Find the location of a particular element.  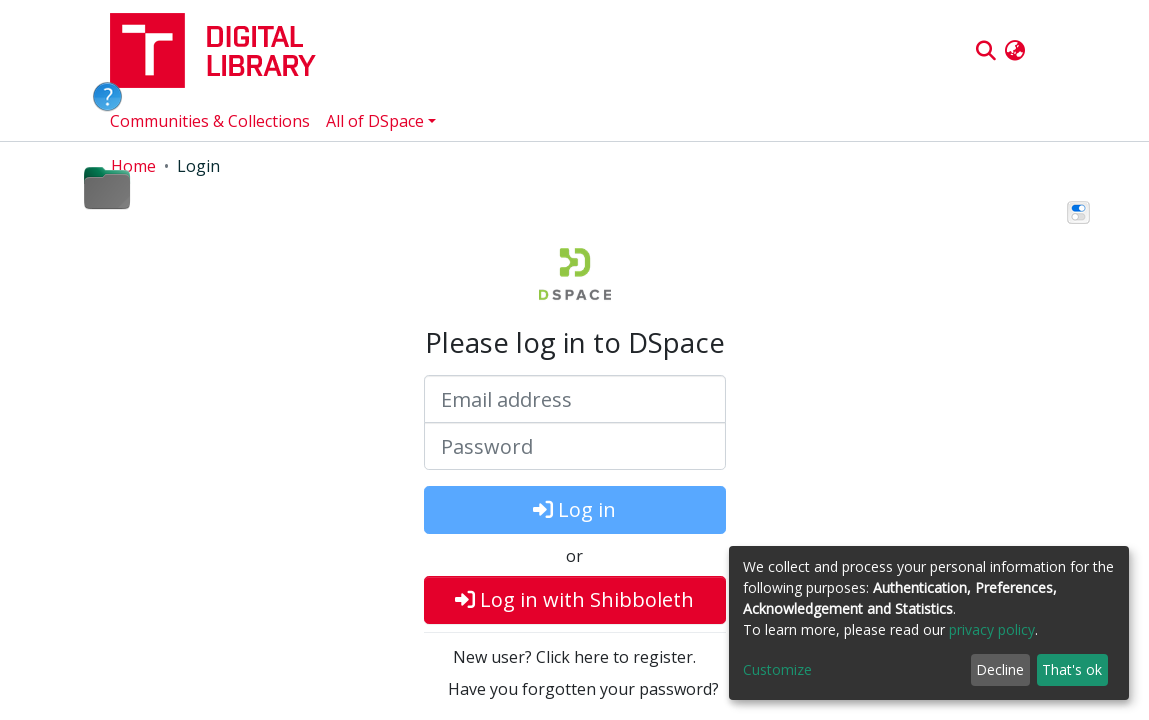

open file folder is located at coordinates (107, 188).